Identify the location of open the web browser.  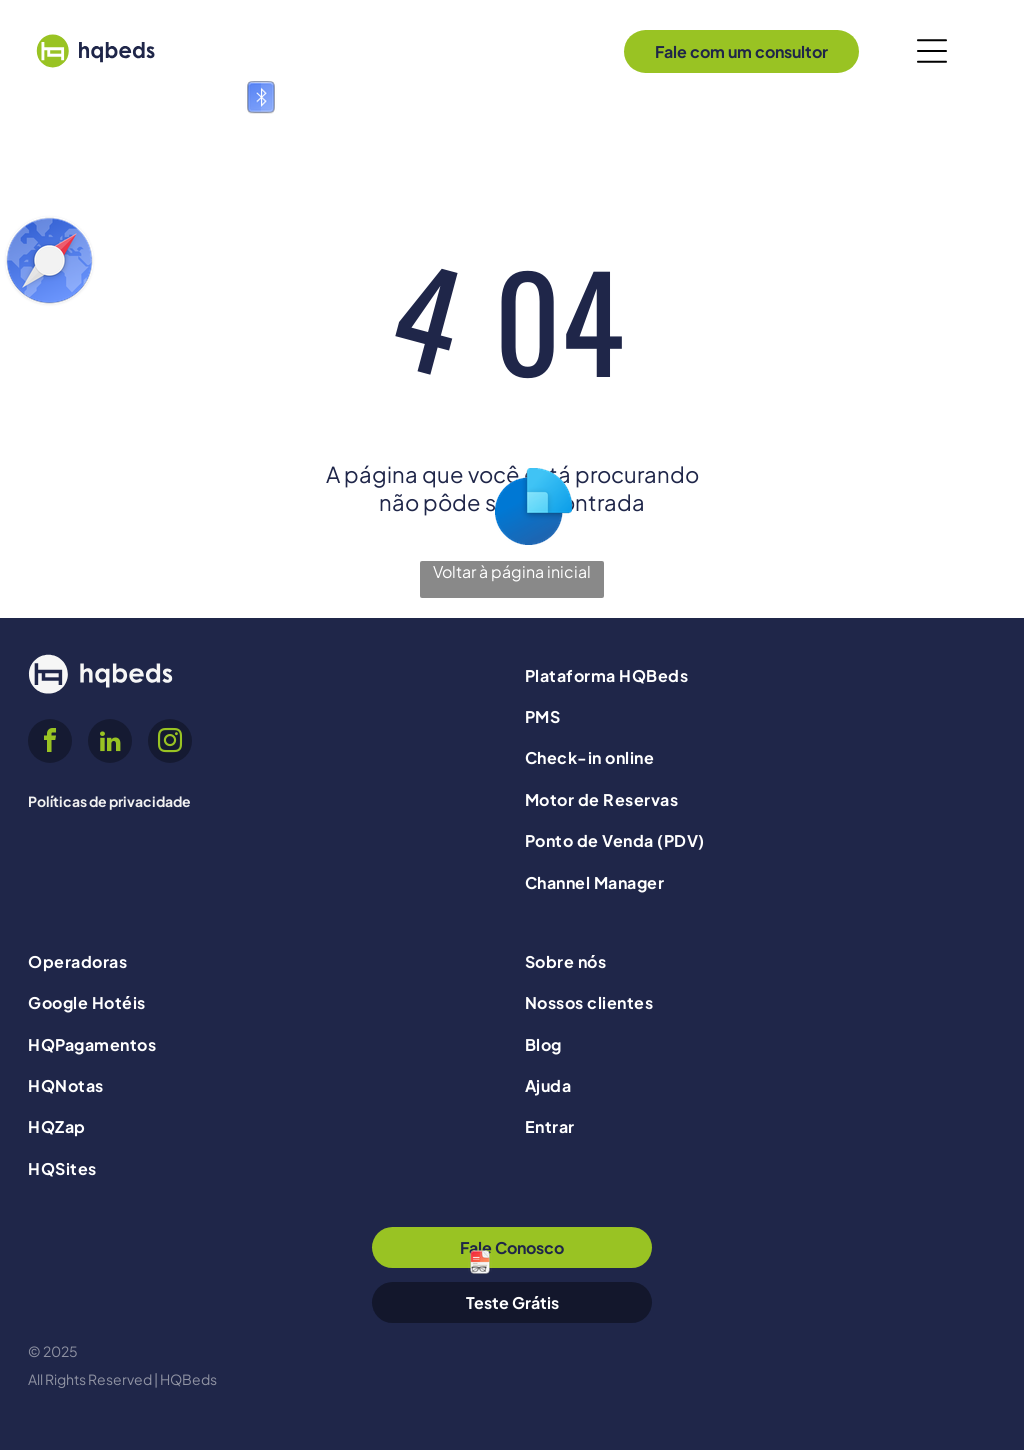
(49, 260).